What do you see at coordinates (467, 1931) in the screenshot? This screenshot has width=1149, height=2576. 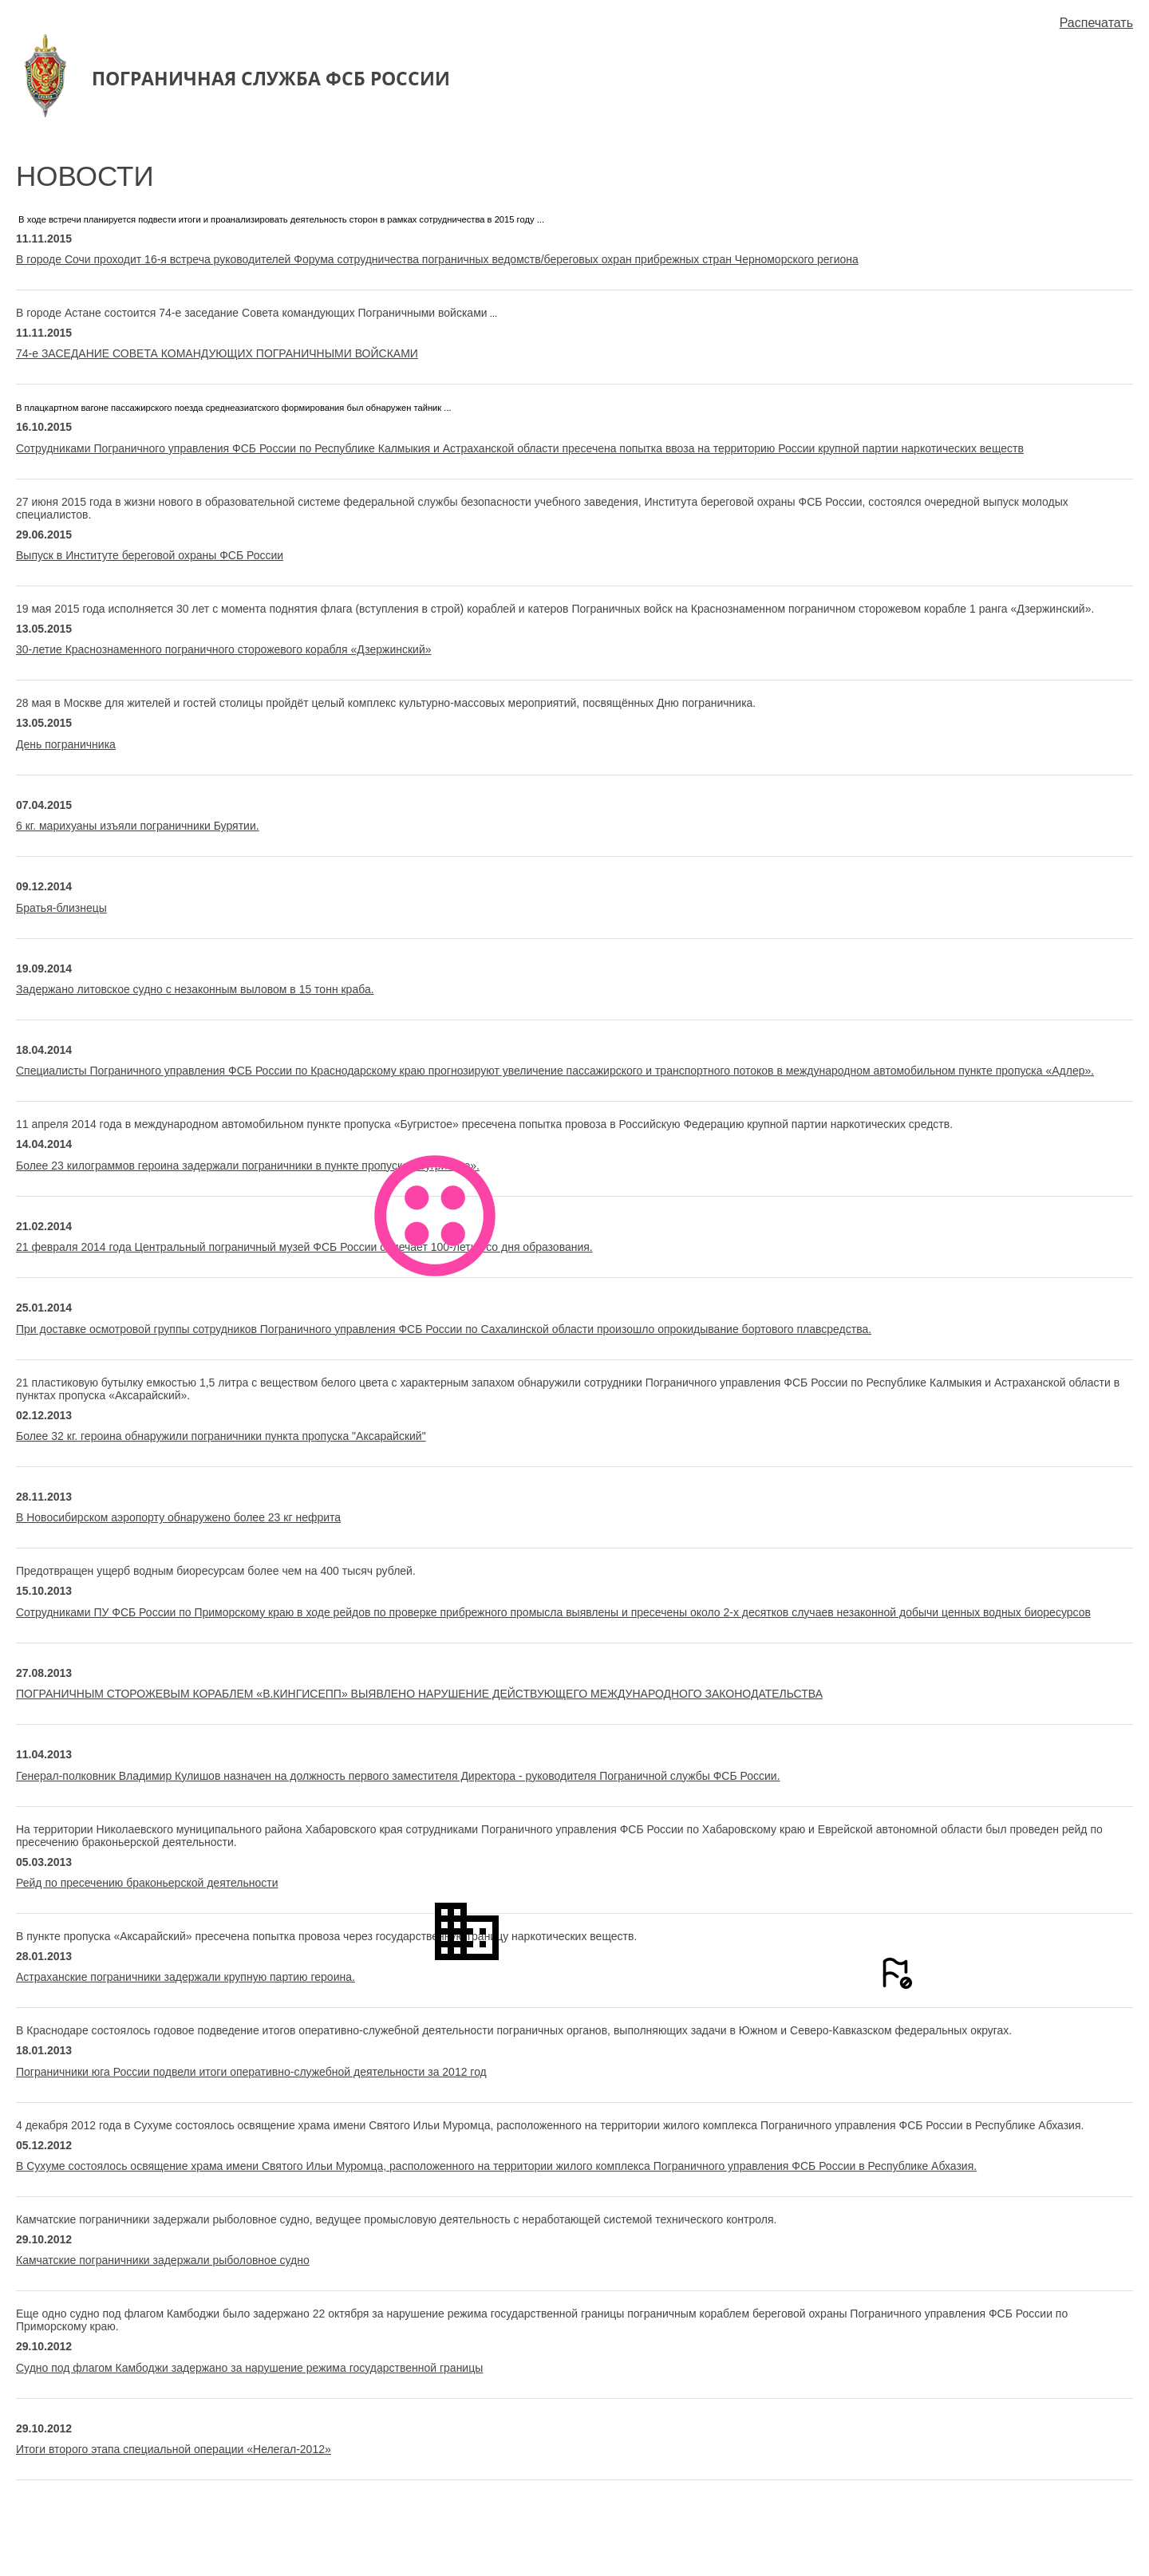 I see `view company or organization profile` at bounding box center [467, 1931].